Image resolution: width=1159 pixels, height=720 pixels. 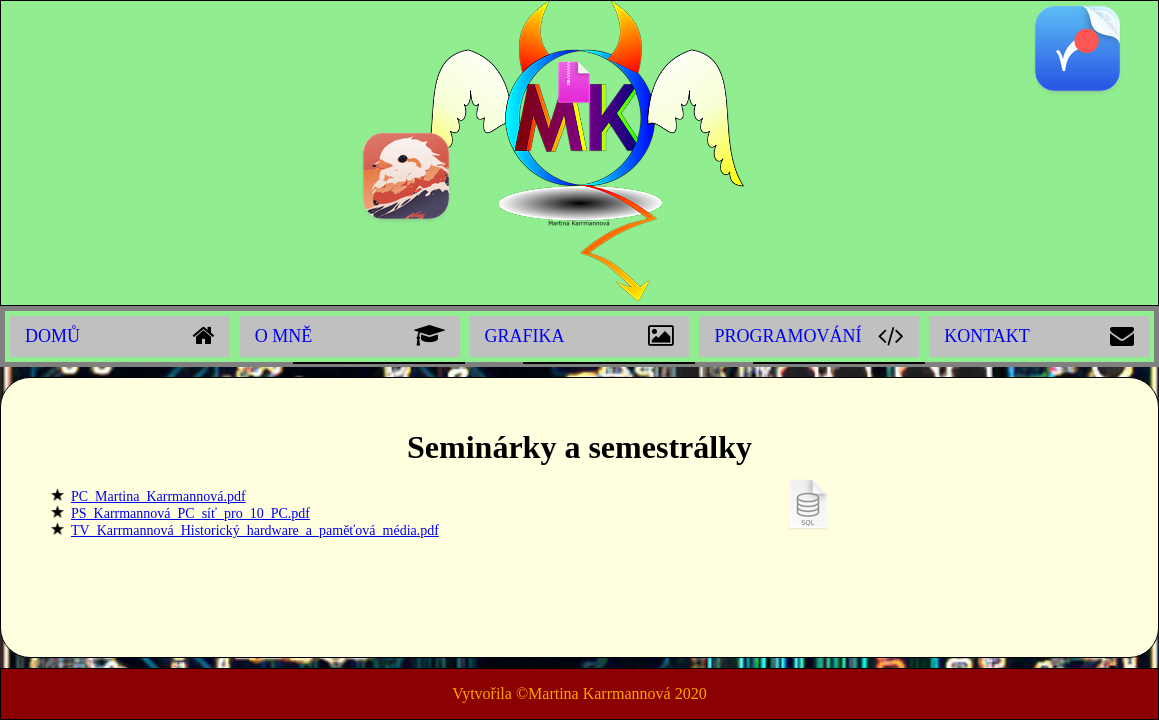 I want to click on open a compressed RAR archive file, so click(x=574, y=83).